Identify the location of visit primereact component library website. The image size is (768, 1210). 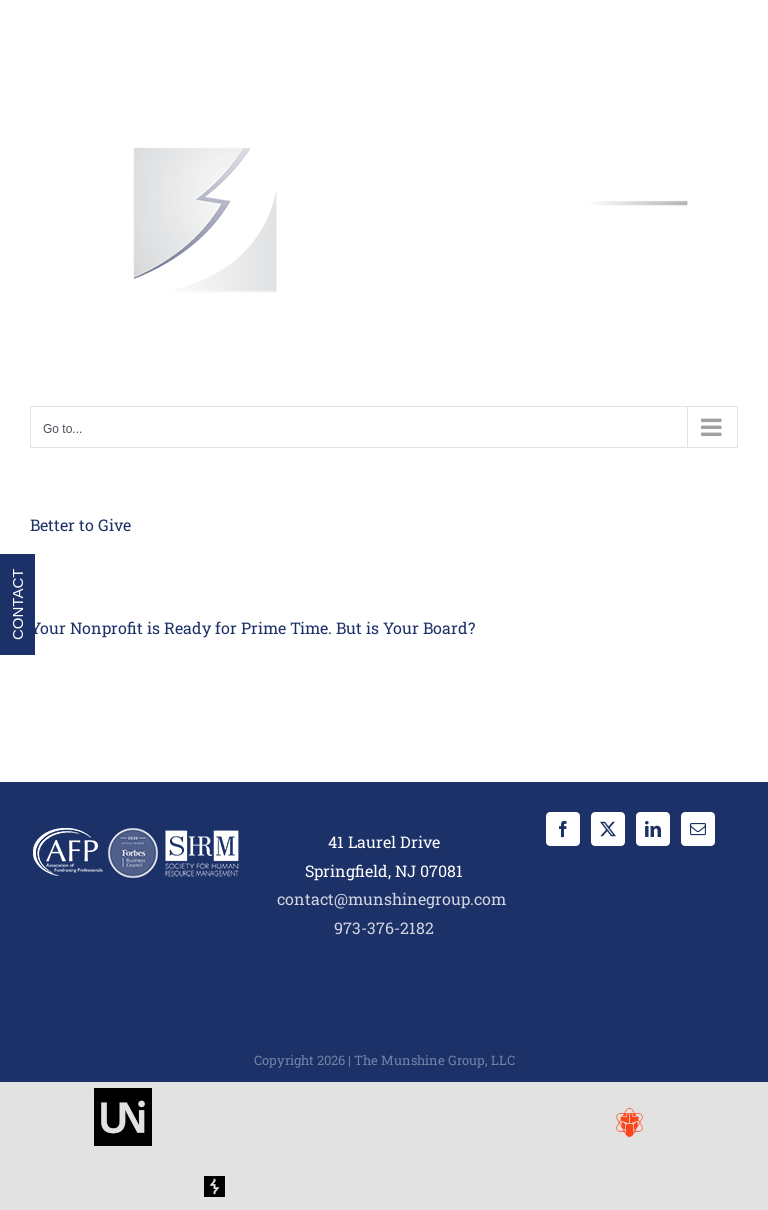
(629, 1122).